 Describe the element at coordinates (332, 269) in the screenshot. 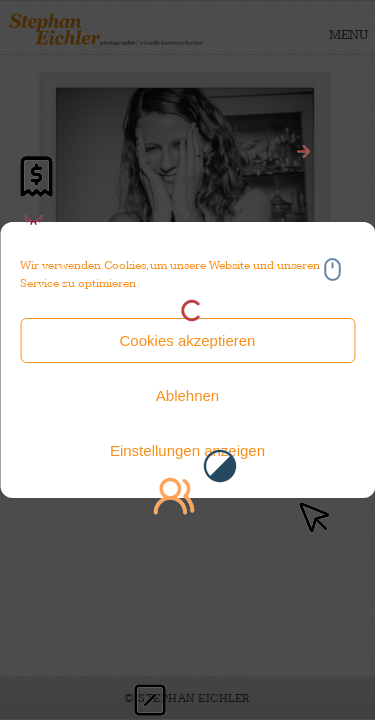

I see `adjust mouse or pointer settings` at that location.